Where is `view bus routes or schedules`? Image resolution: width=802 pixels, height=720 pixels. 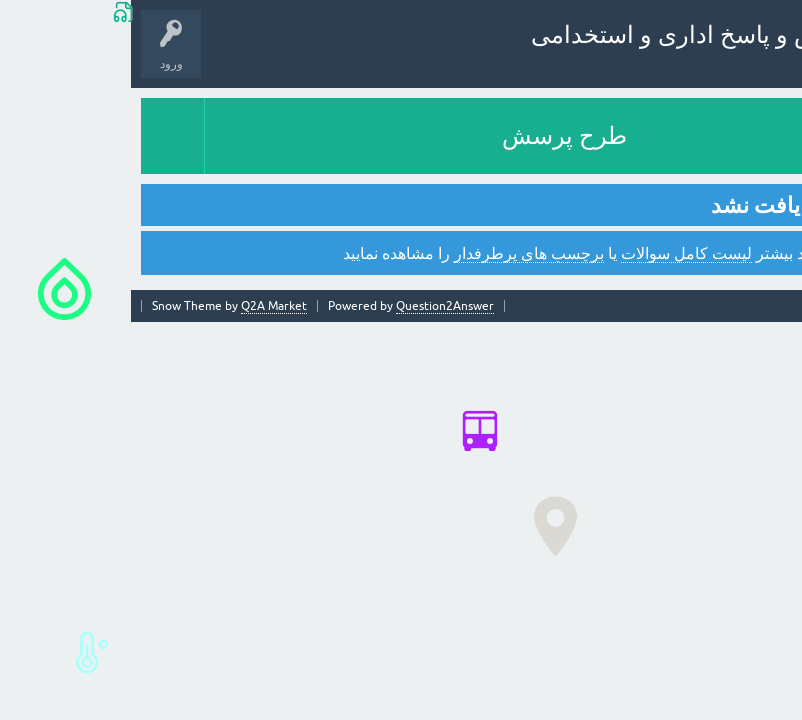 view bus routes or schedules is located at coordinates (480, 431).